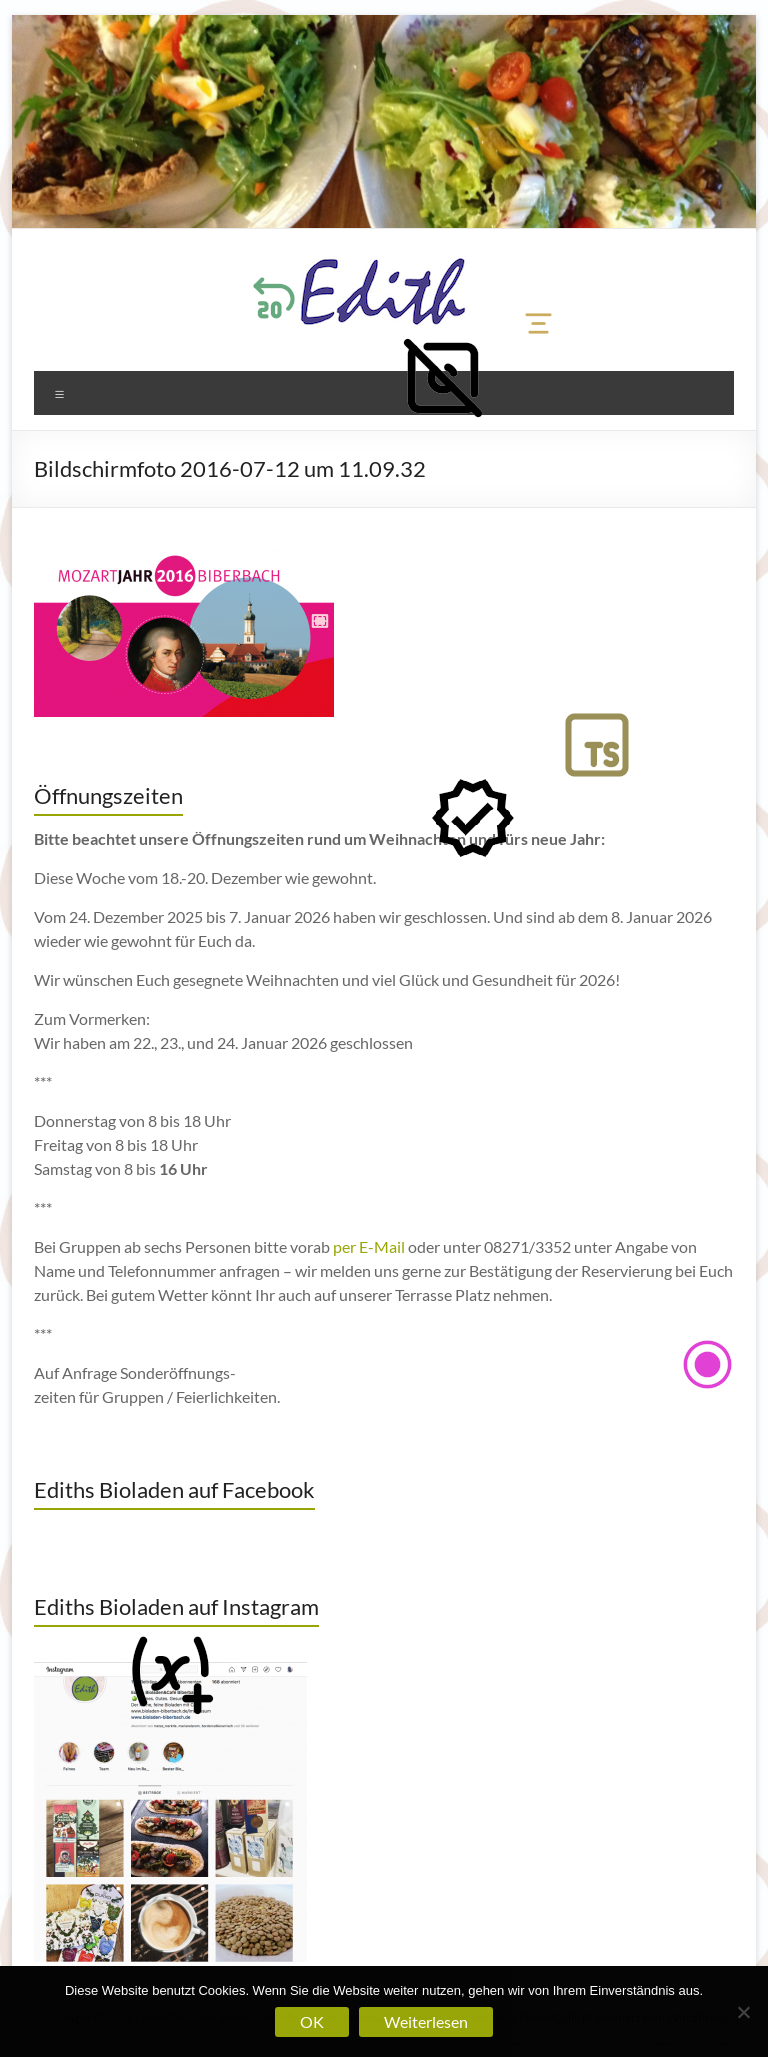 This screenshot has height=2057, width=768. What do you see at coordinates (320, 621) in the screenshot?
I see `select or define a rectangular area` at bounding box center [320, 621].